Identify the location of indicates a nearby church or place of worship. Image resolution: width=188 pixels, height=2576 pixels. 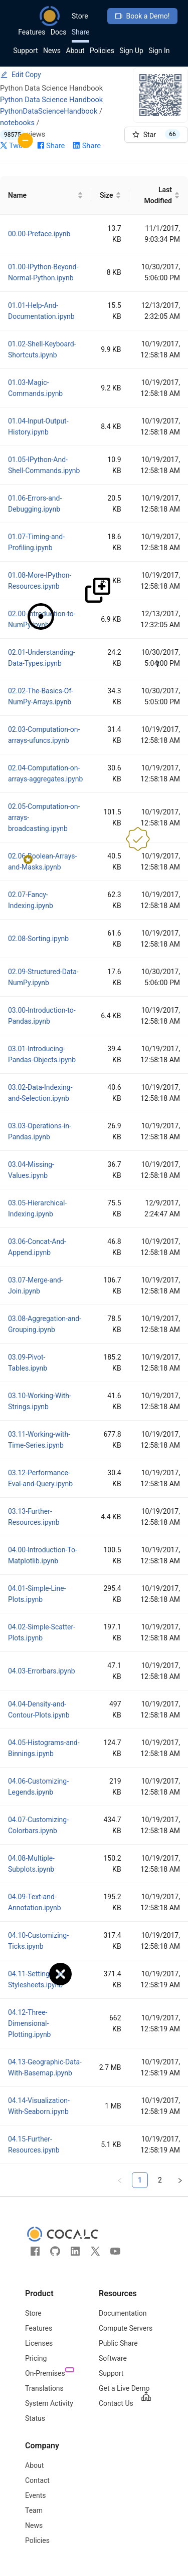
(146, 2396).